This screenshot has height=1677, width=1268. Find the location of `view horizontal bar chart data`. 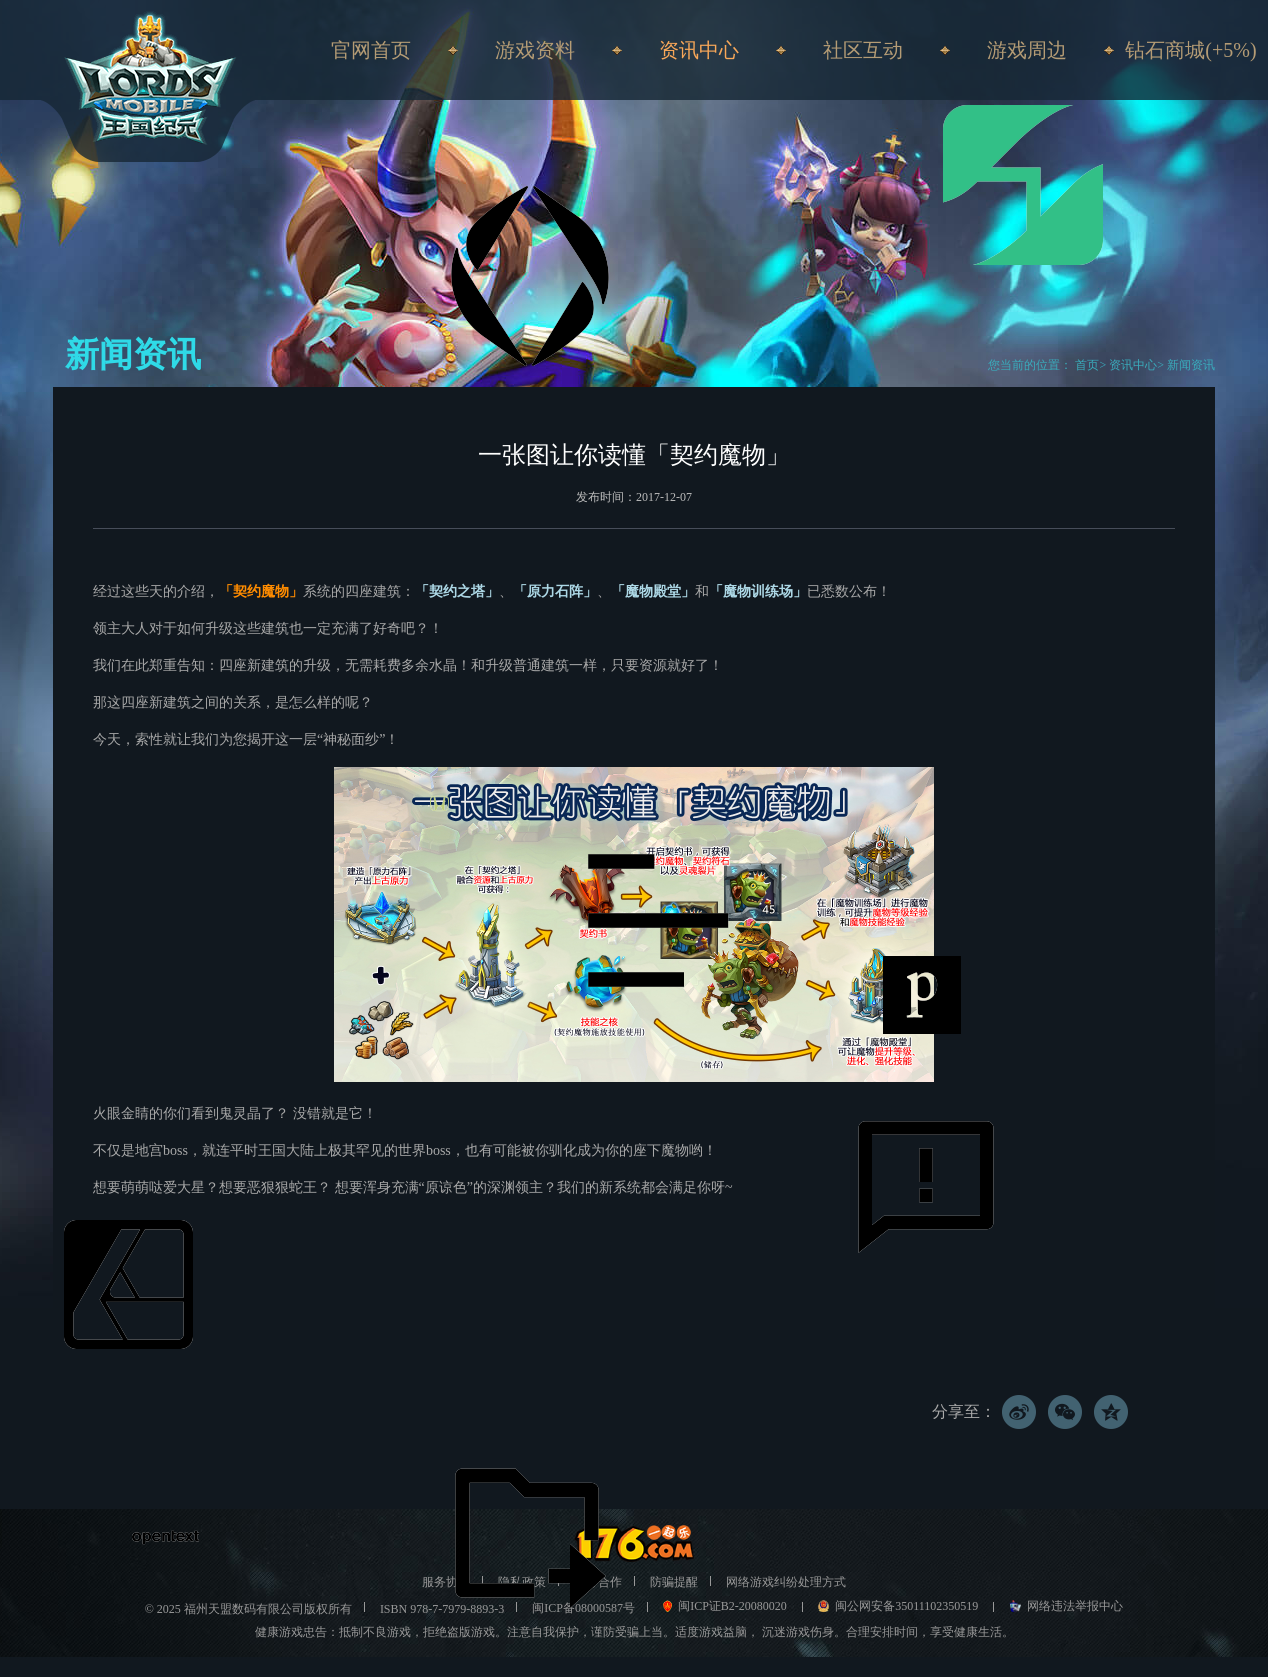

view horizontal bar chart data is located at coordinates (654, 920).